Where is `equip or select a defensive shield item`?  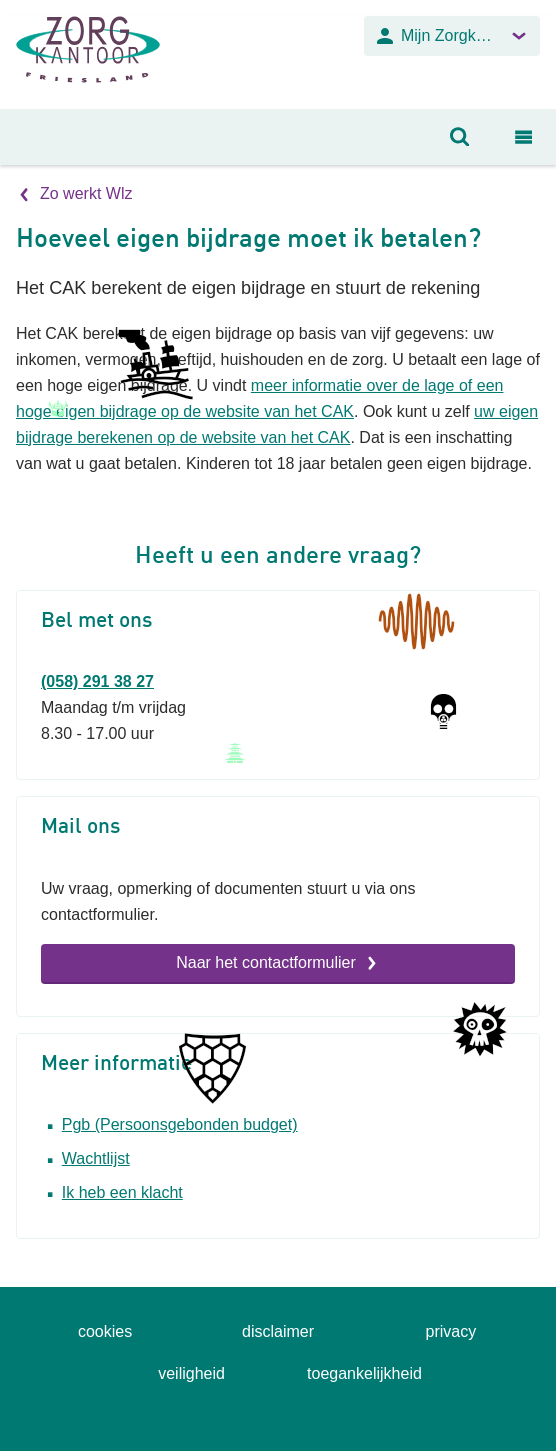
equip or select a defensive shield item is located at coordinates (212, 1068).